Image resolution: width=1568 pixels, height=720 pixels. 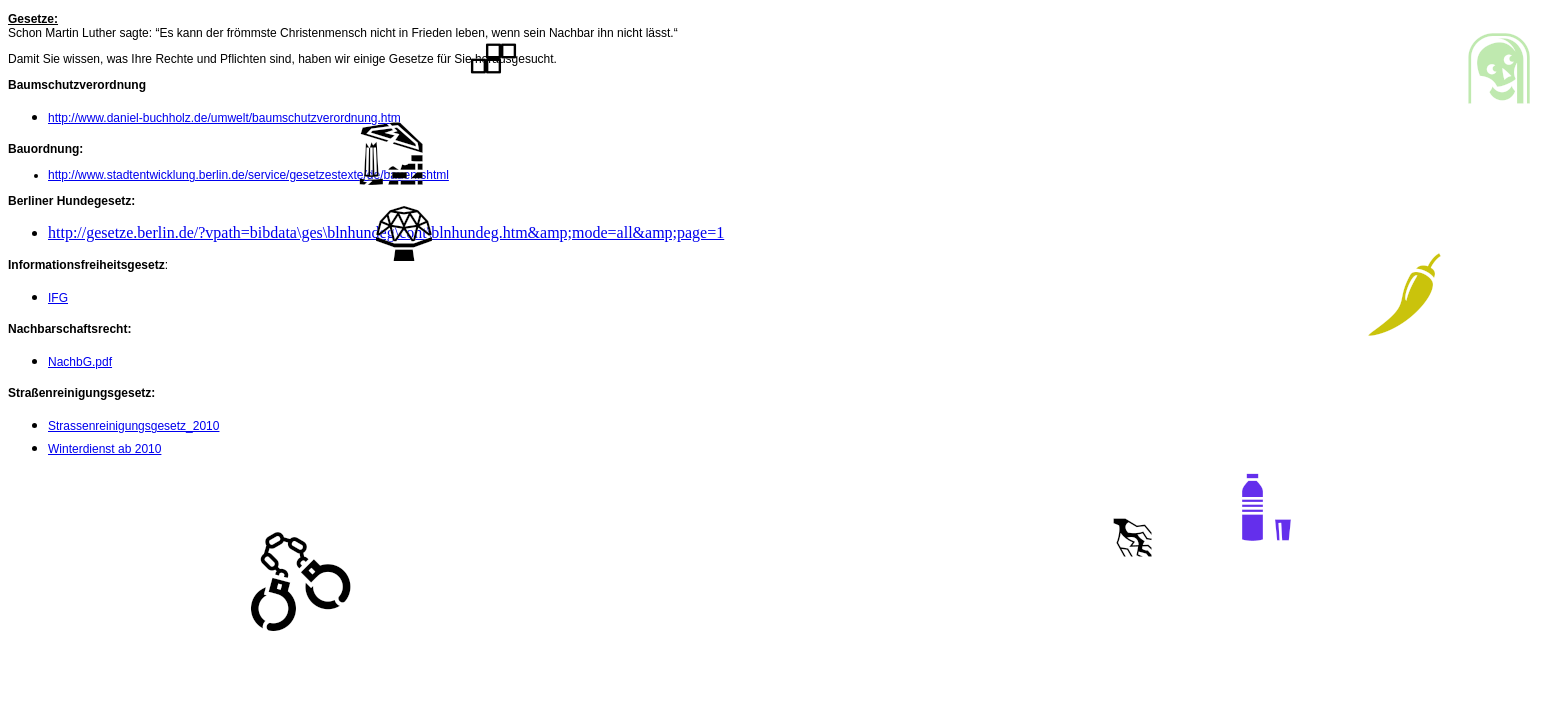 I want to click on explore ancient ruins or archaeological sites, so click(x=391, y=154).